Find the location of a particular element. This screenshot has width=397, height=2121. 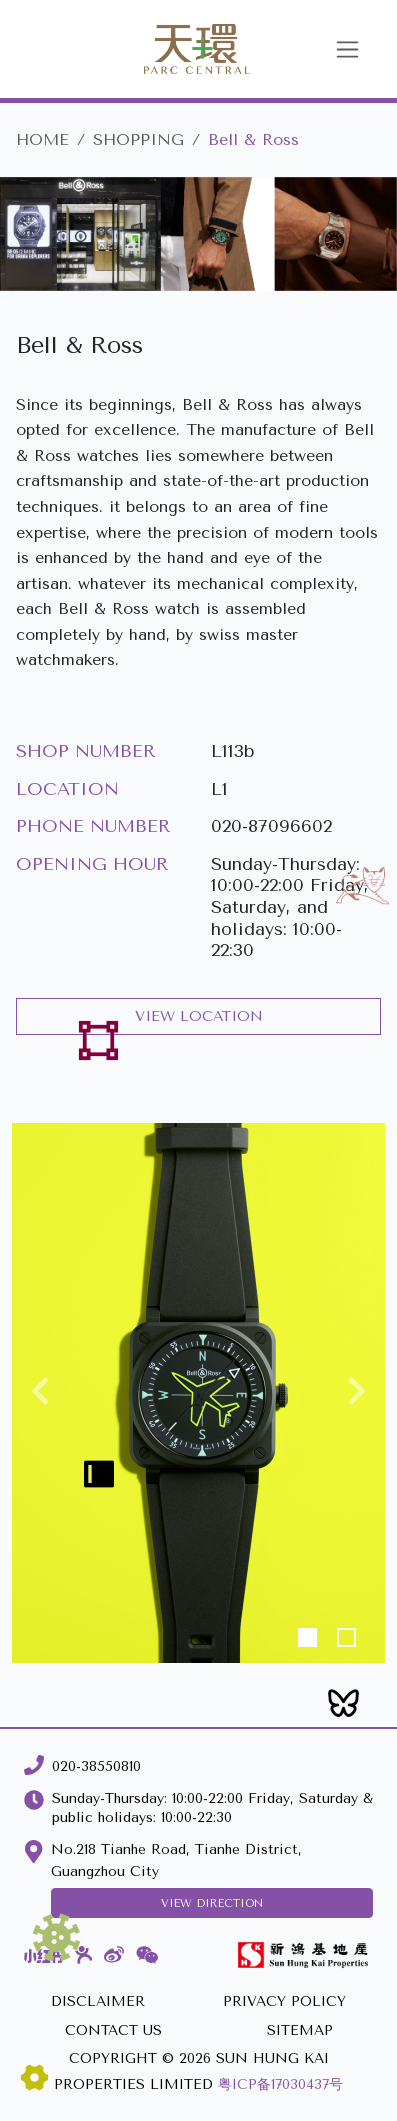

indicates virus or malware detected is located at coordinates (56, 1937).